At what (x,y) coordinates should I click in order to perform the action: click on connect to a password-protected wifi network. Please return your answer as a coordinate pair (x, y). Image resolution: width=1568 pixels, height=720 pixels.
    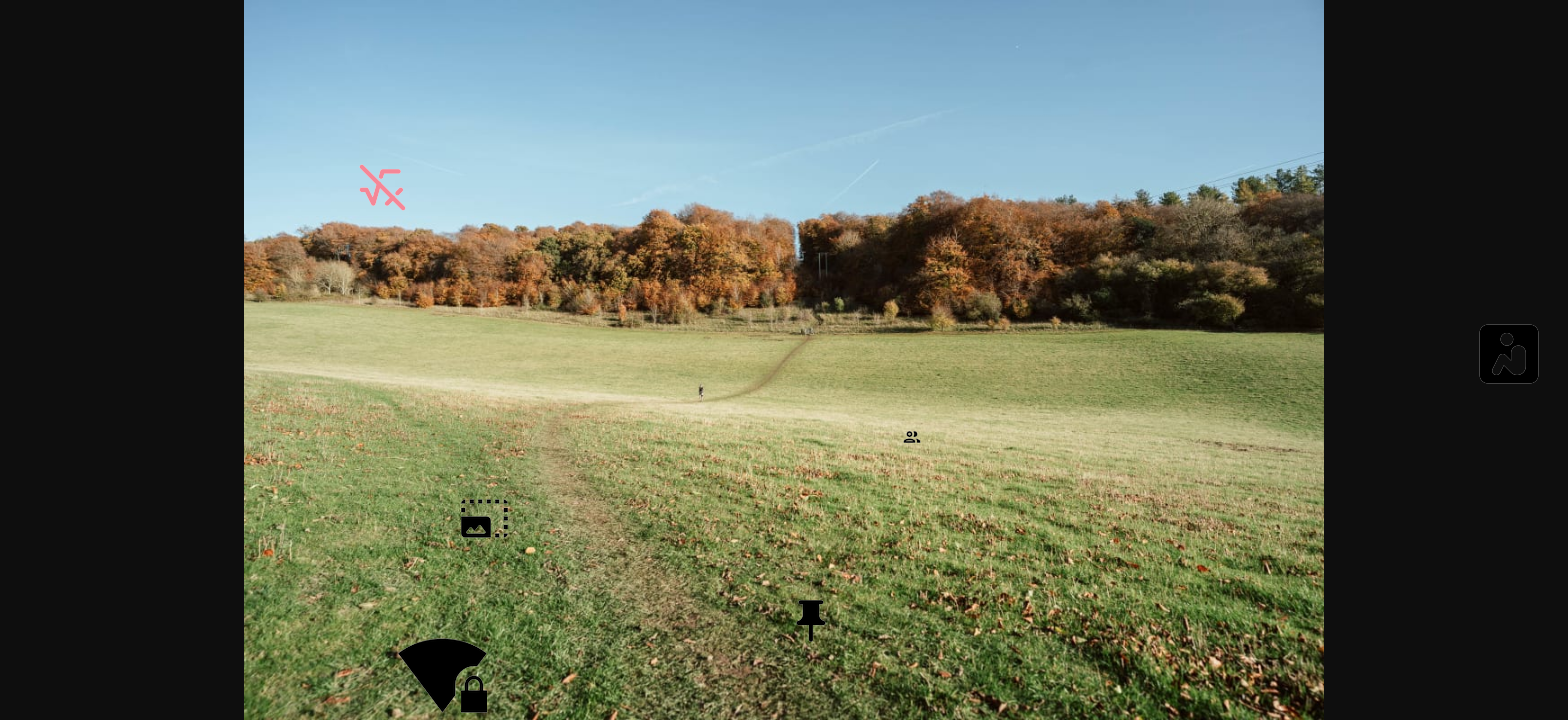
    Looking at the image, I should click on (442, 675).